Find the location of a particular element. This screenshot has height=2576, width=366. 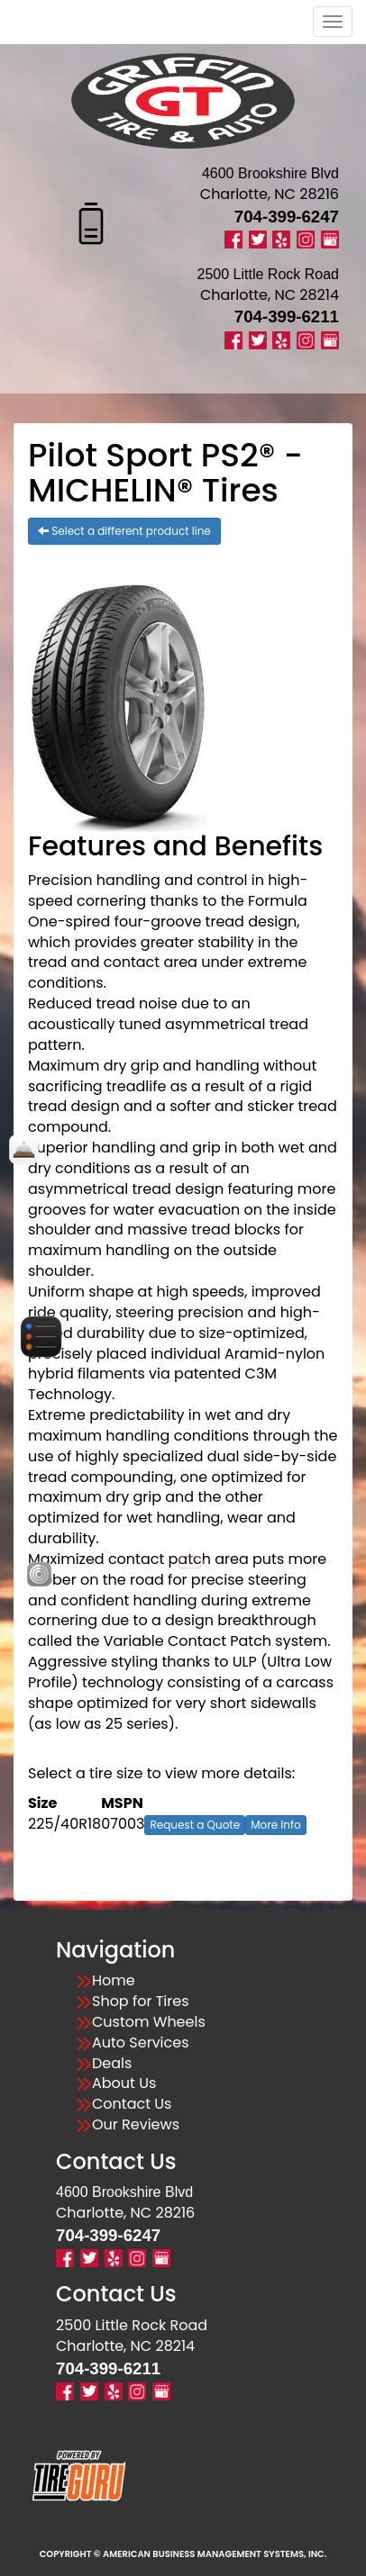

open the Fitness app is located at coordinates (39, 1574).